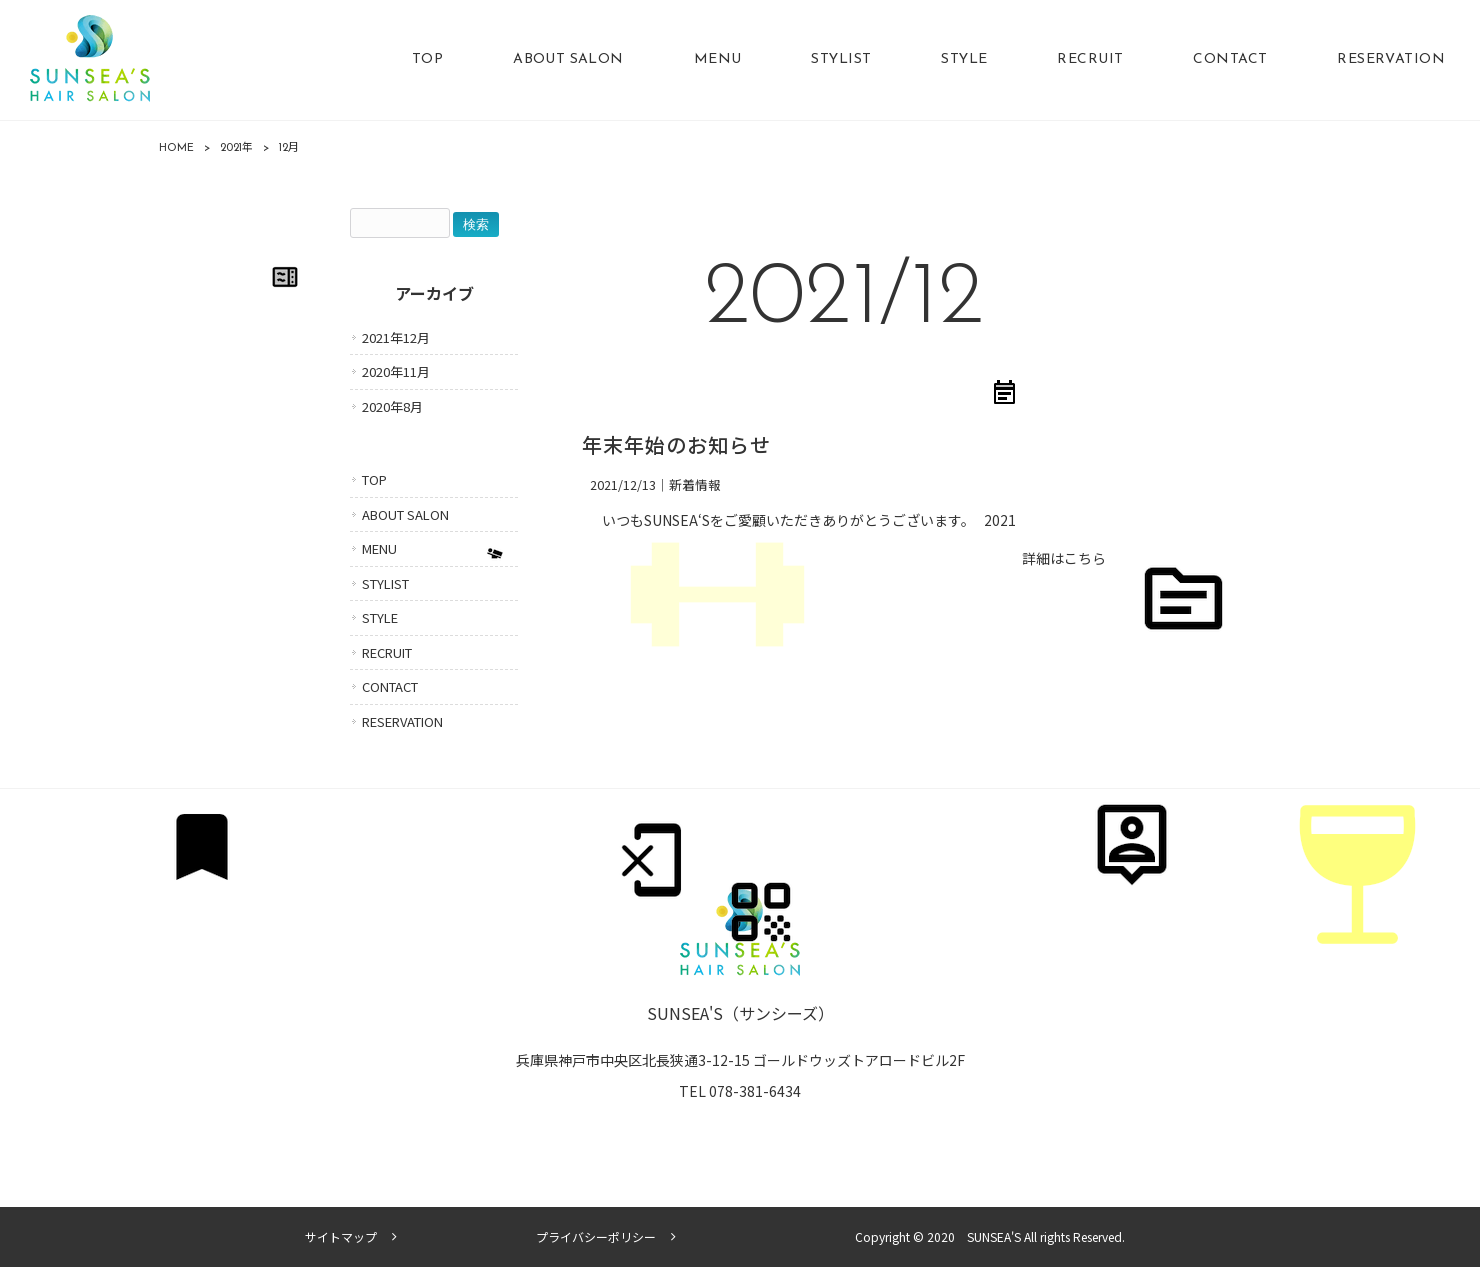 This screenshot has width=1480, height=1267. What do you see at coordinates (761, 912) in the screenshot?
I see `scan or generate a QR code` at bounding box center [761, 912].